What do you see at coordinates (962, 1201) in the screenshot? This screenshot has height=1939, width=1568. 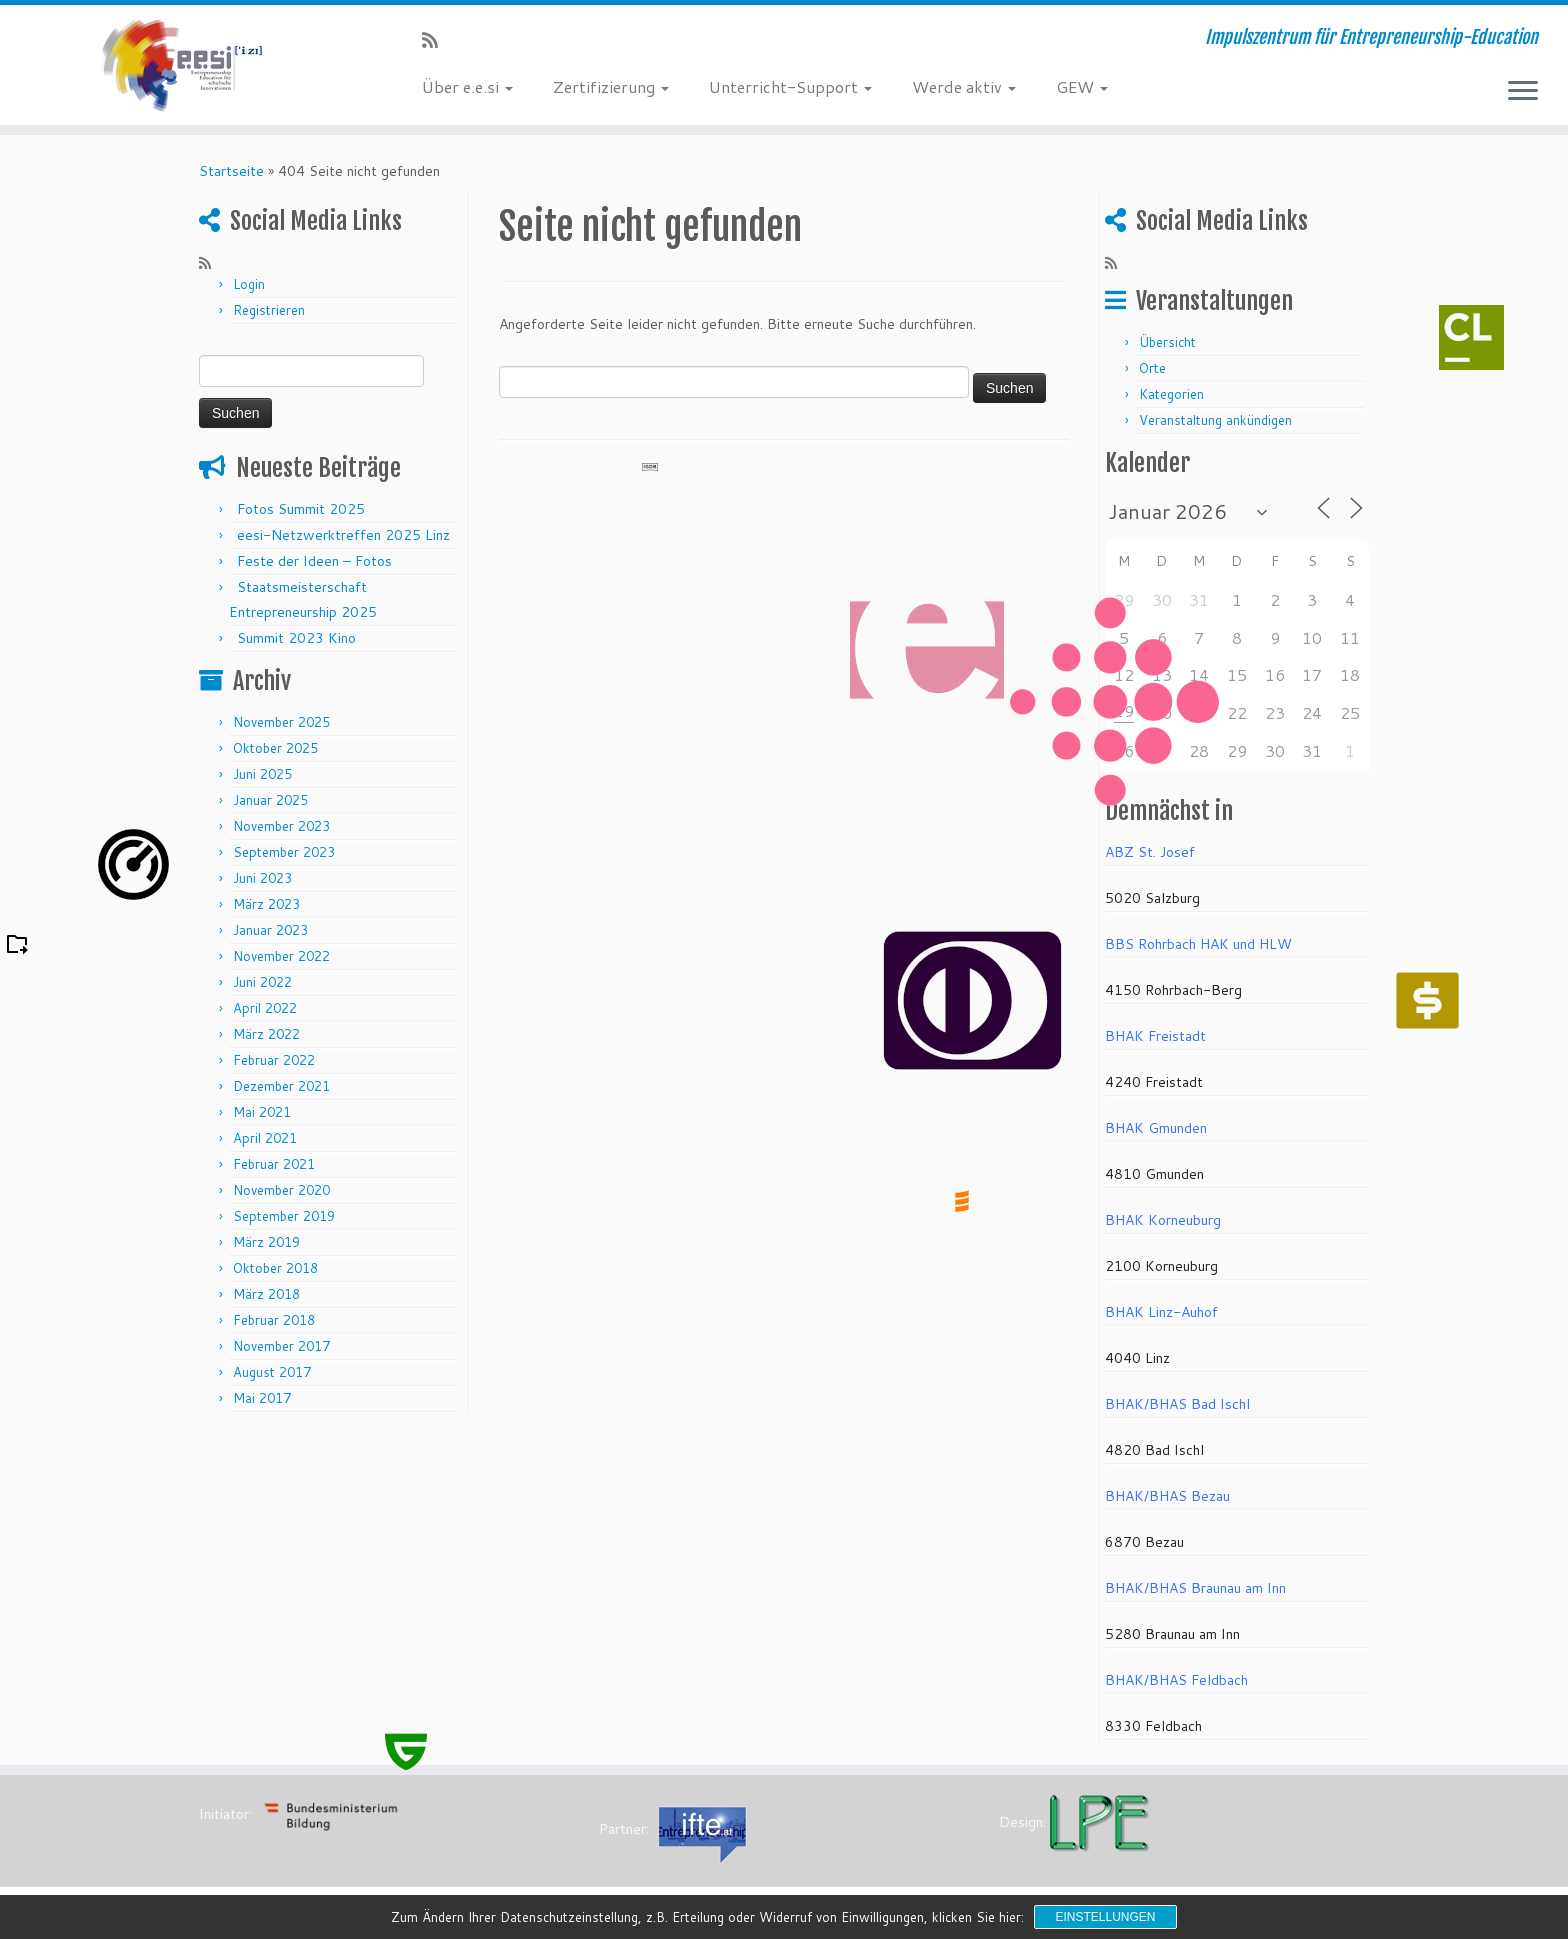 I see `scala programming language logo` at bounding box center [962, 1201].